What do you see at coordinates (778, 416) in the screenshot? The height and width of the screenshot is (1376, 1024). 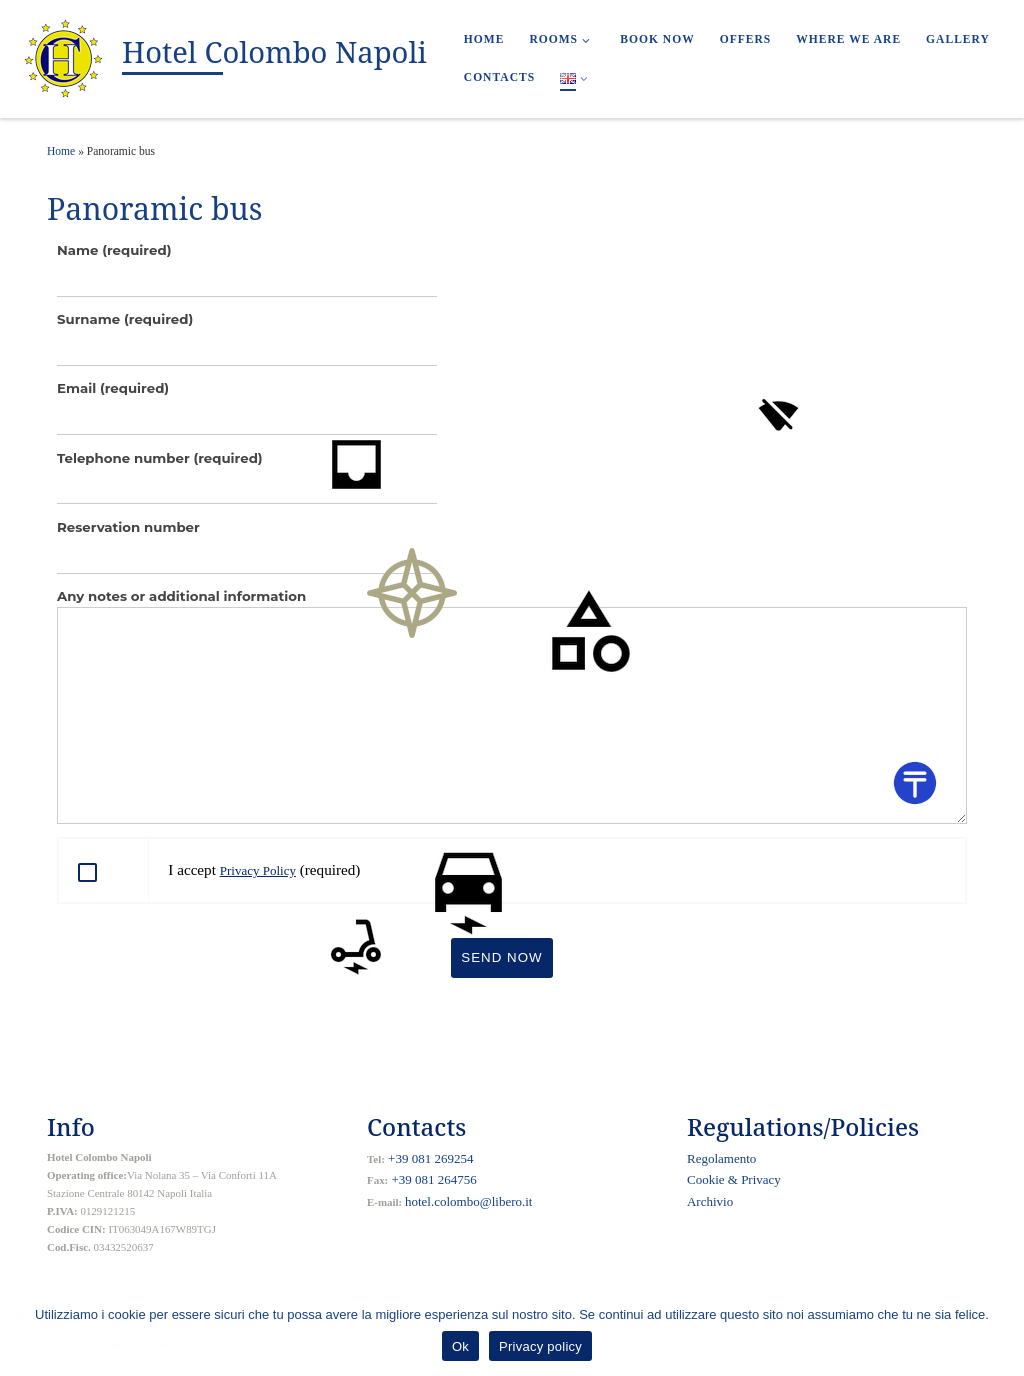 I see `indicates wifi is disconnected or unavailable` at bounding box center [778, 416].